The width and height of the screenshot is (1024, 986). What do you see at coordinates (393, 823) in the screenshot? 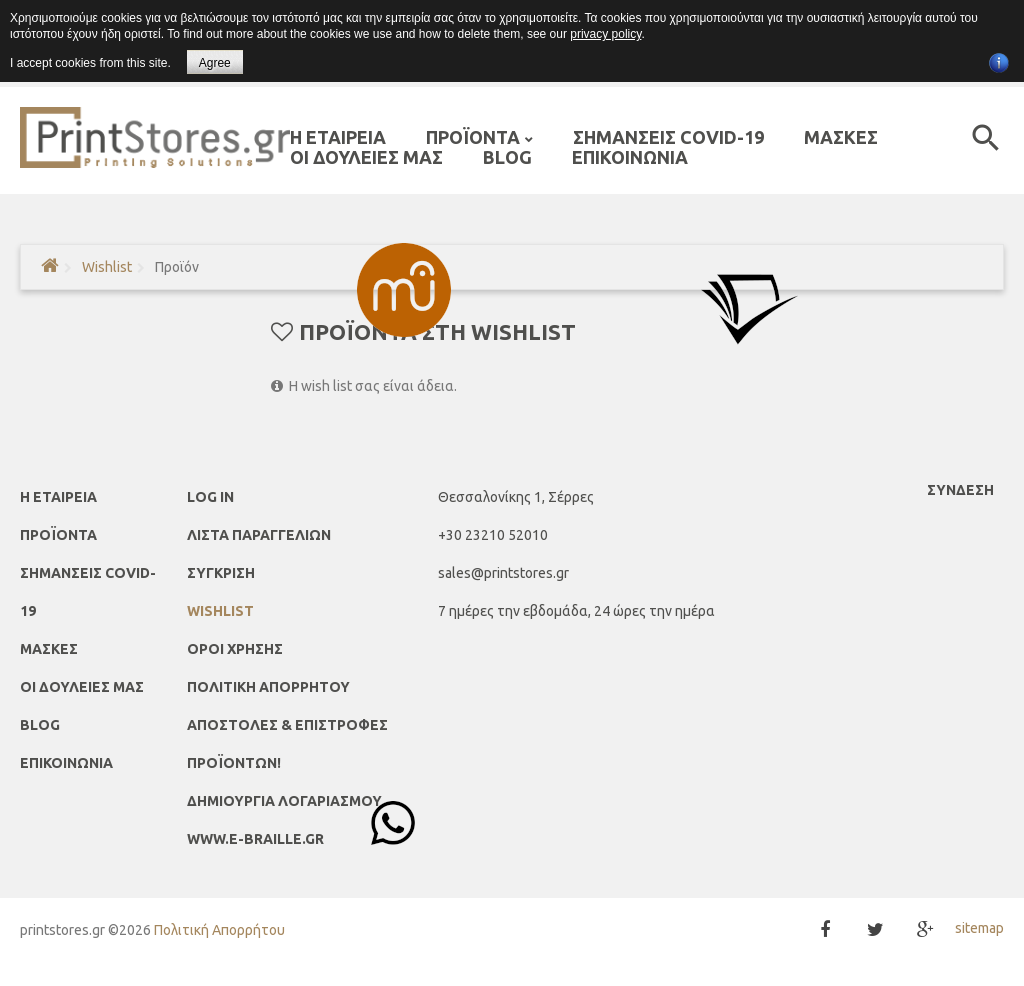
I see `open whatsapp messaging app` at bounding box center [393, 823].